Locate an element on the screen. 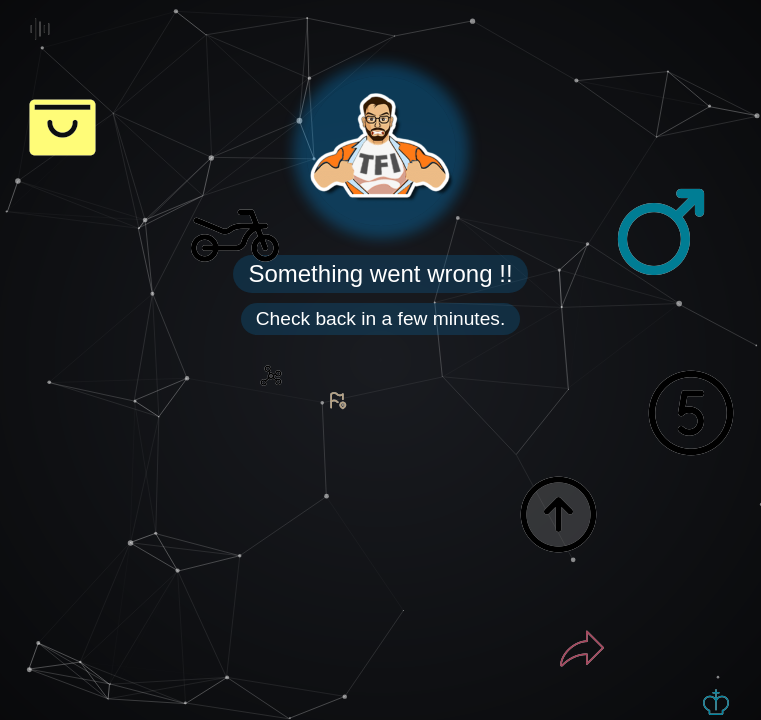 The height and width of the screenshot is (720, 761). view network connections or relationships is located at coordinates (271, 376).